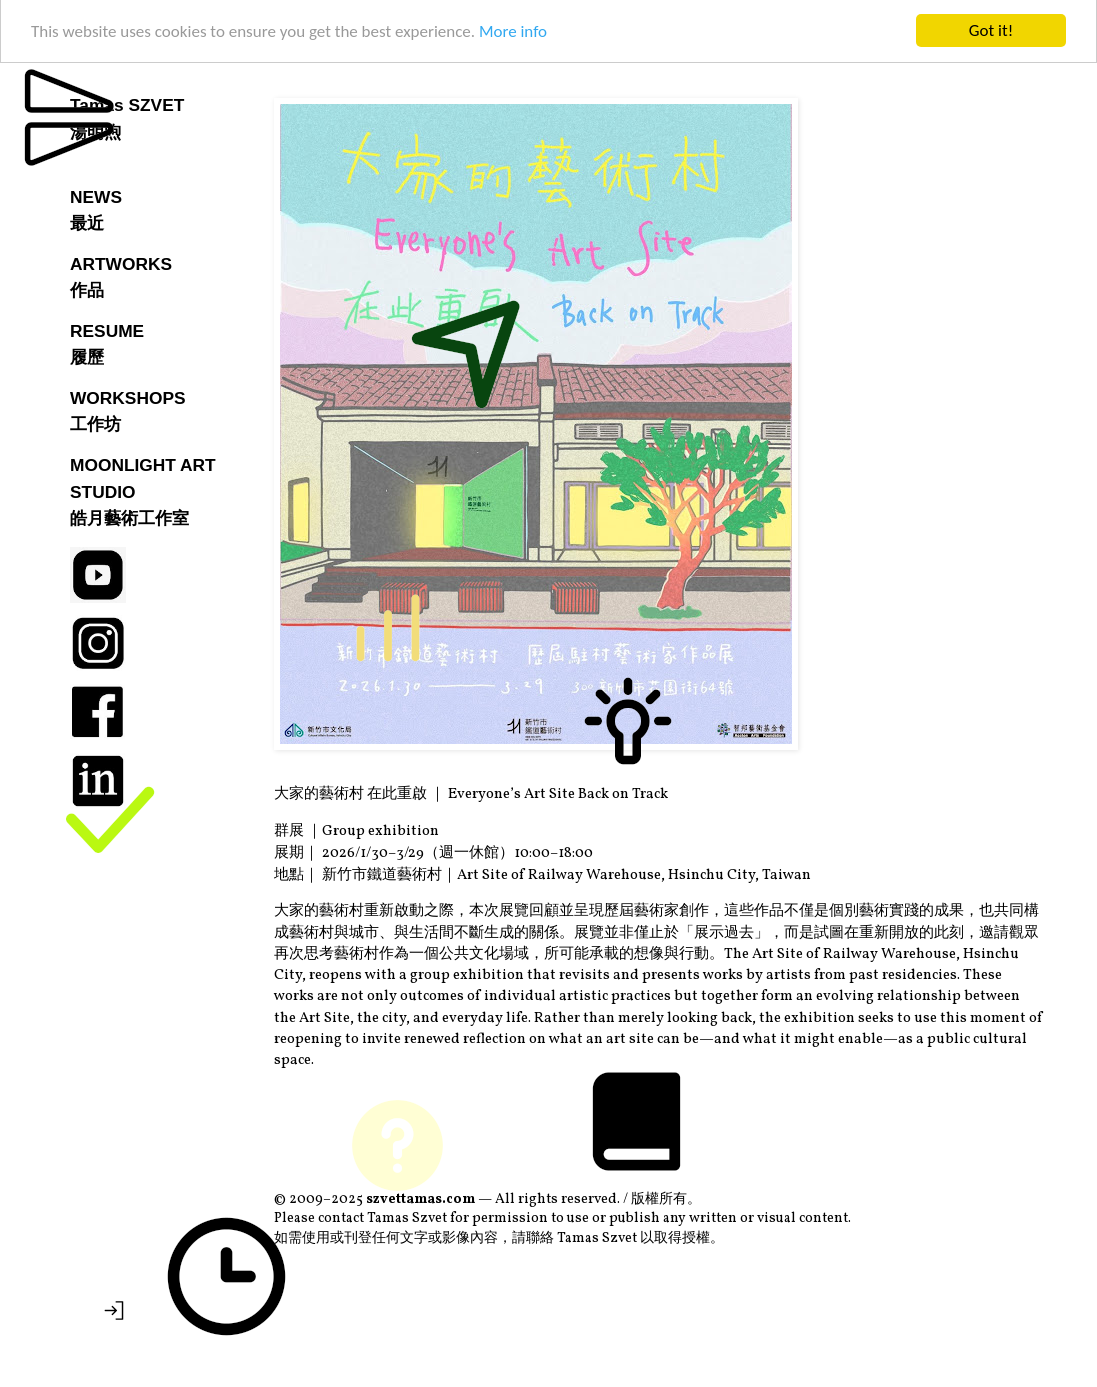  I want to click on access tips or suggestions, so click(628, 721).